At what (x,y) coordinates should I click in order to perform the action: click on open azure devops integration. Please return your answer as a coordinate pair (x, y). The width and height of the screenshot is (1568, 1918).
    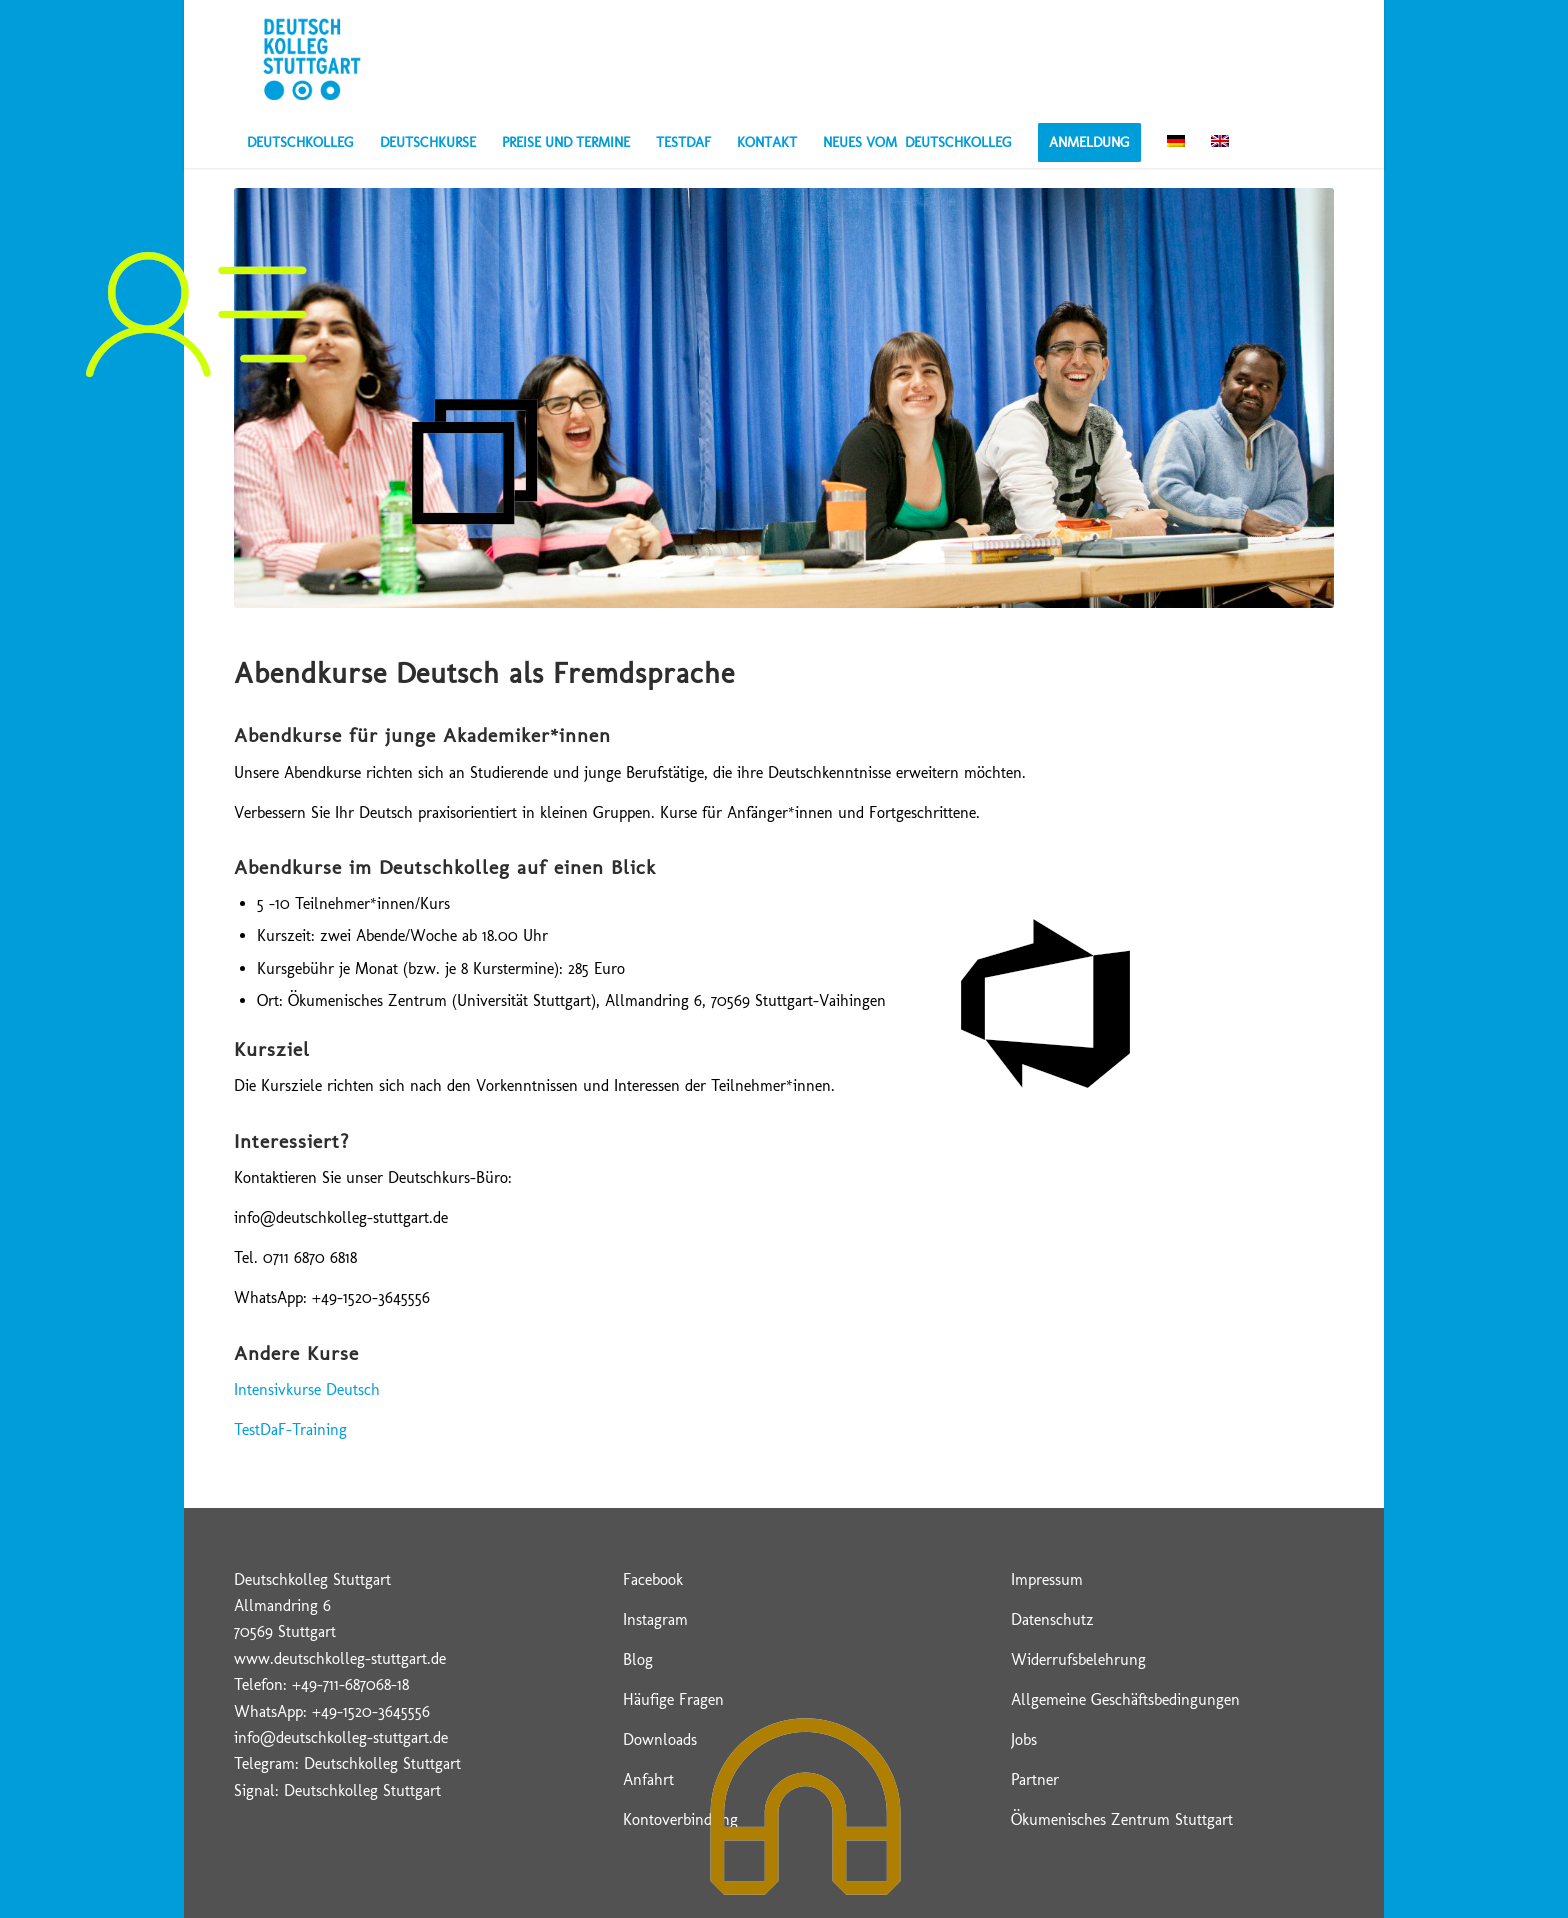
    Looking at the image, I should click on (1045, 1003).